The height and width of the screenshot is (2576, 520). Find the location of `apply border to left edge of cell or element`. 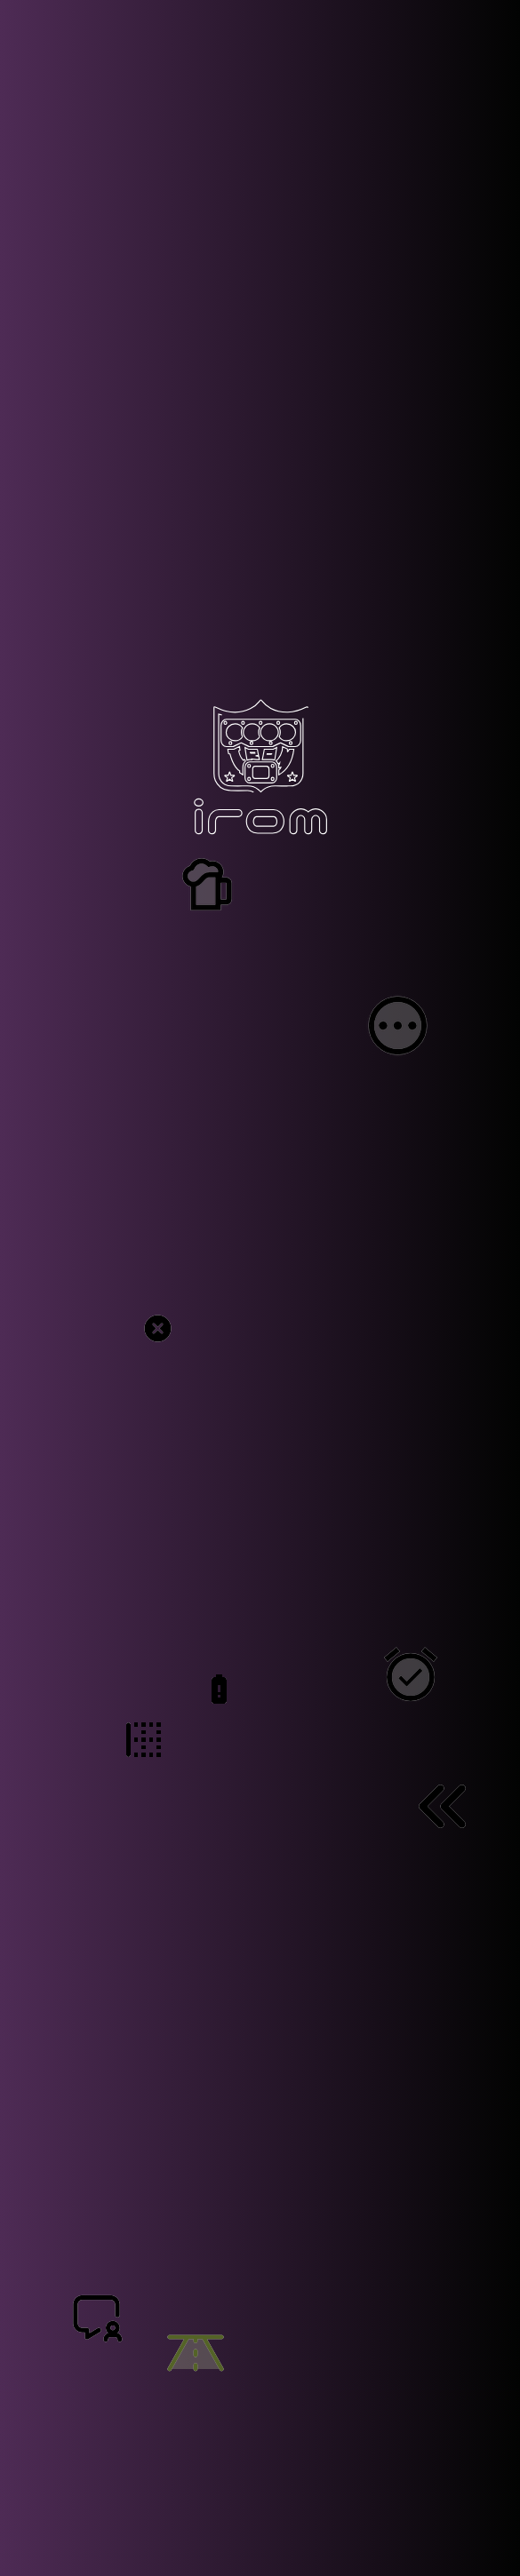

apply border to left edge of cell or element is located at coordinates (143, 1739).